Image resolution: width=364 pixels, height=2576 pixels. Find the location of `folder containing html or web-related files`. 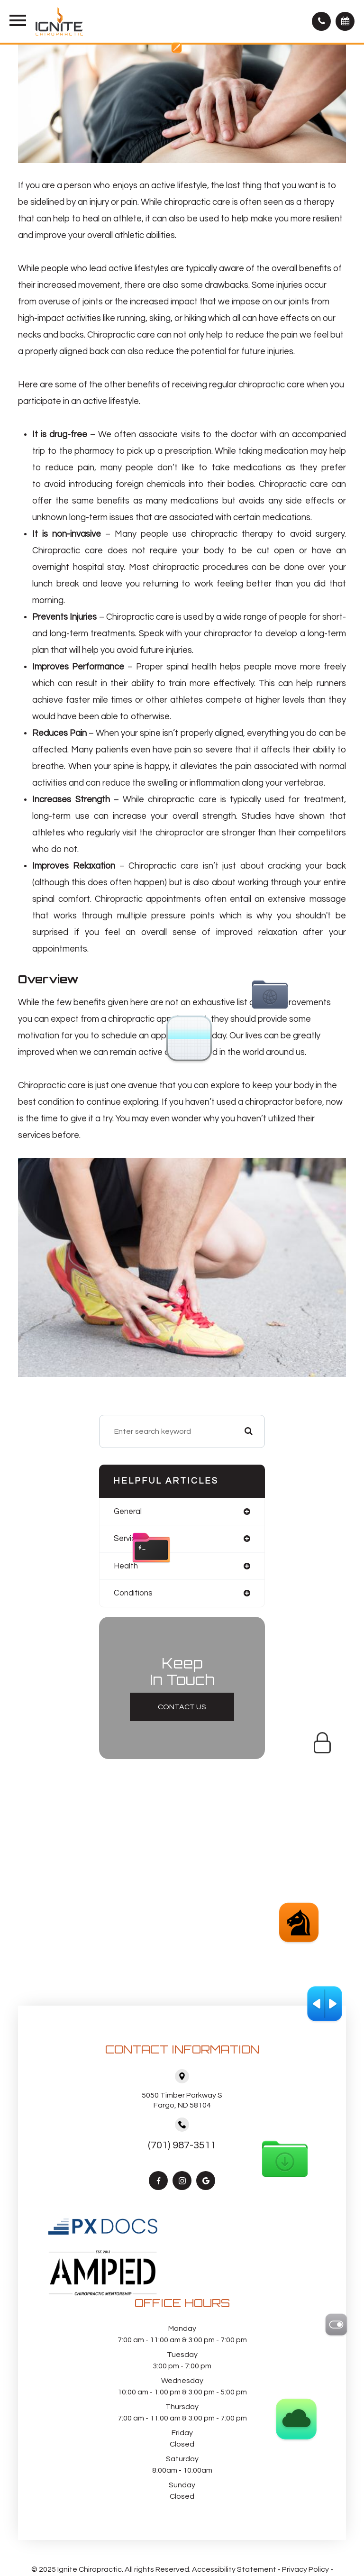

folder containing html or web-related files is located at coordinates (270, 994).